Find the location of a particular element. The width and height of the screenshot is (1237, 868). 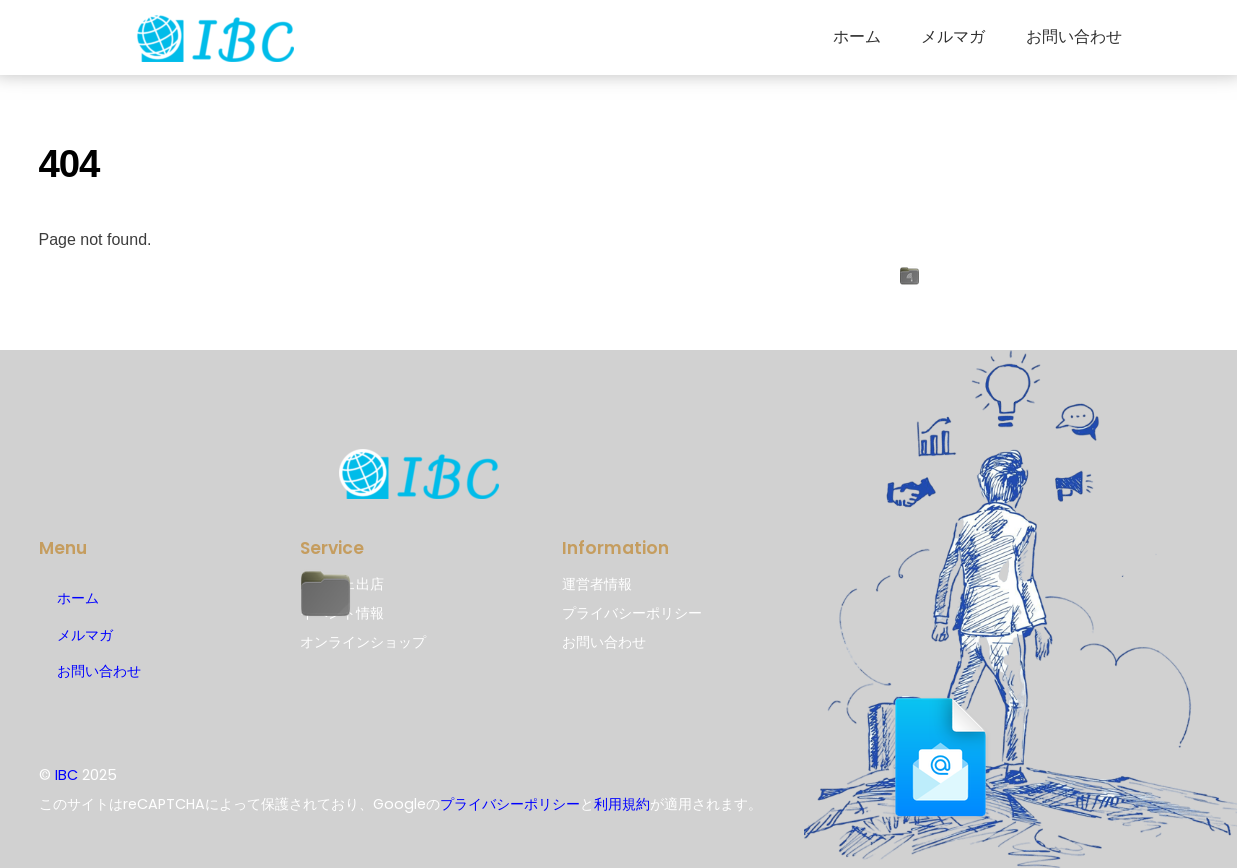

folder synced with insync cloud service is located at coordinates (909, 275).